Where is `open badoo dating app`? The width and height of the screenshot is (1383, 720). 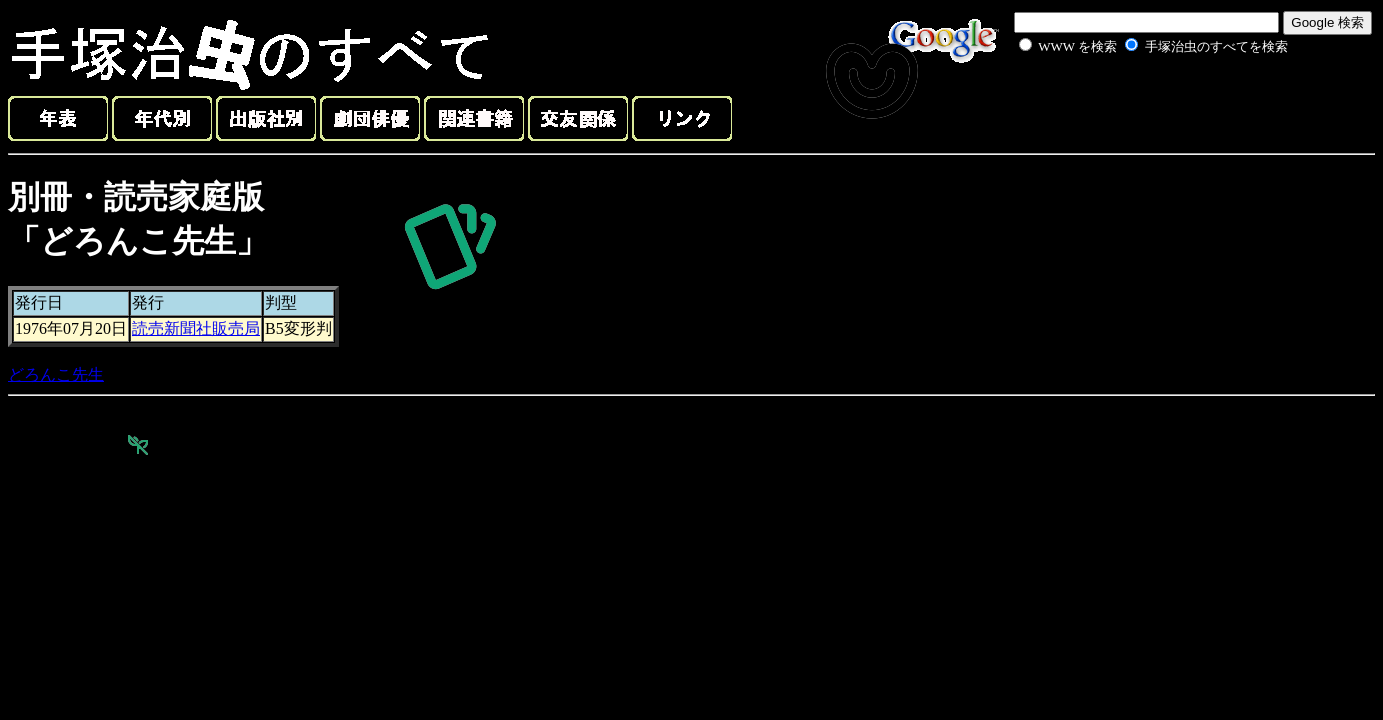 open badoo dating app is located at coordinates (872, 81).